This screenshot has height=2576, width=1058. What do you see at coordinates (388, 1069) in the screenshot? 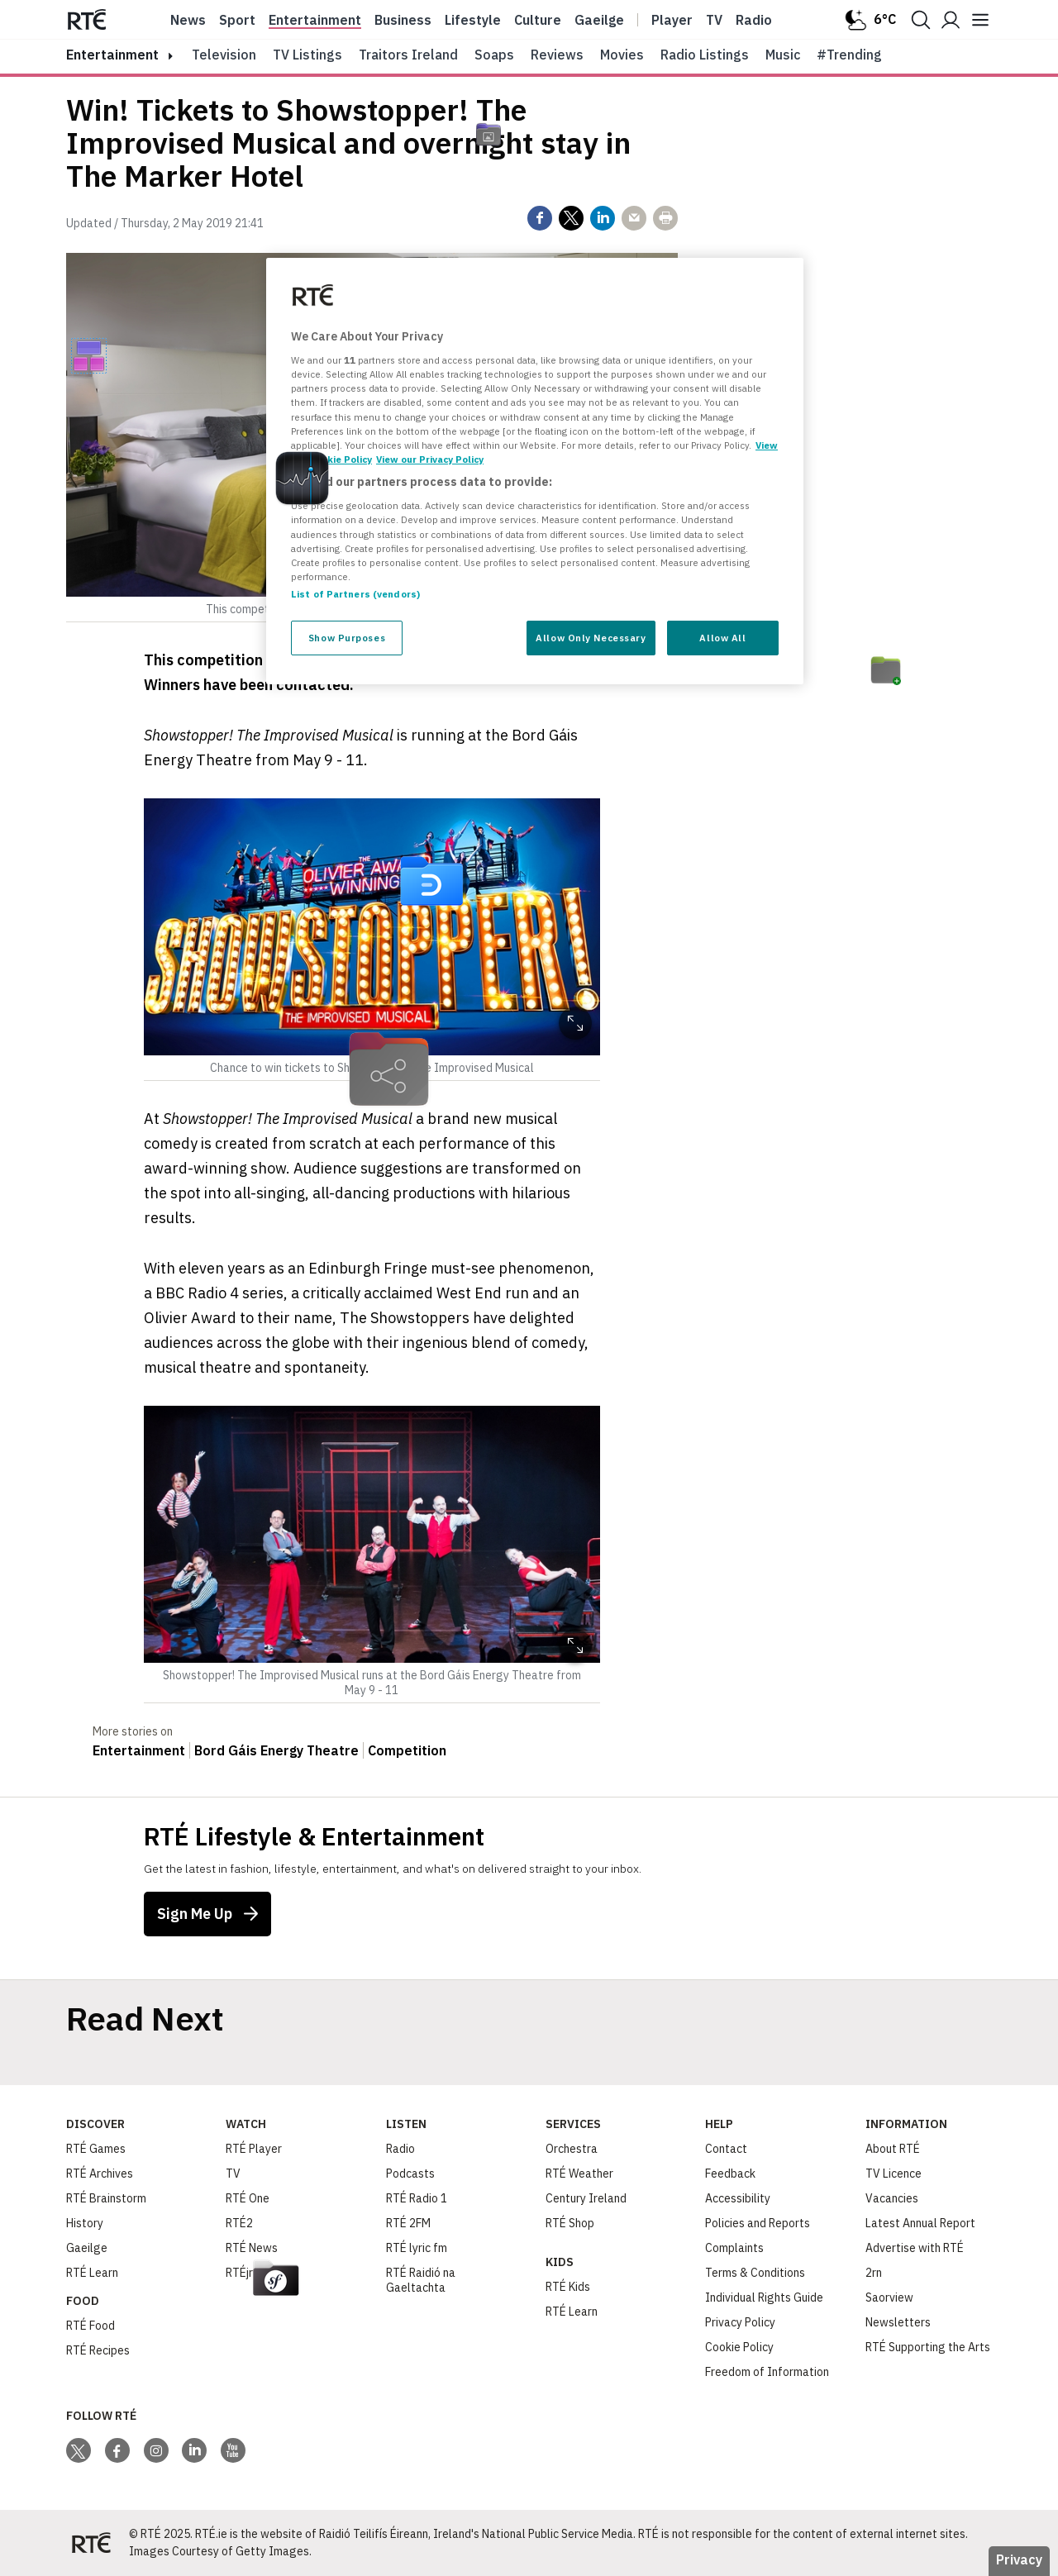
I see `open your public shared folder` at bounding box center [388, 1069].